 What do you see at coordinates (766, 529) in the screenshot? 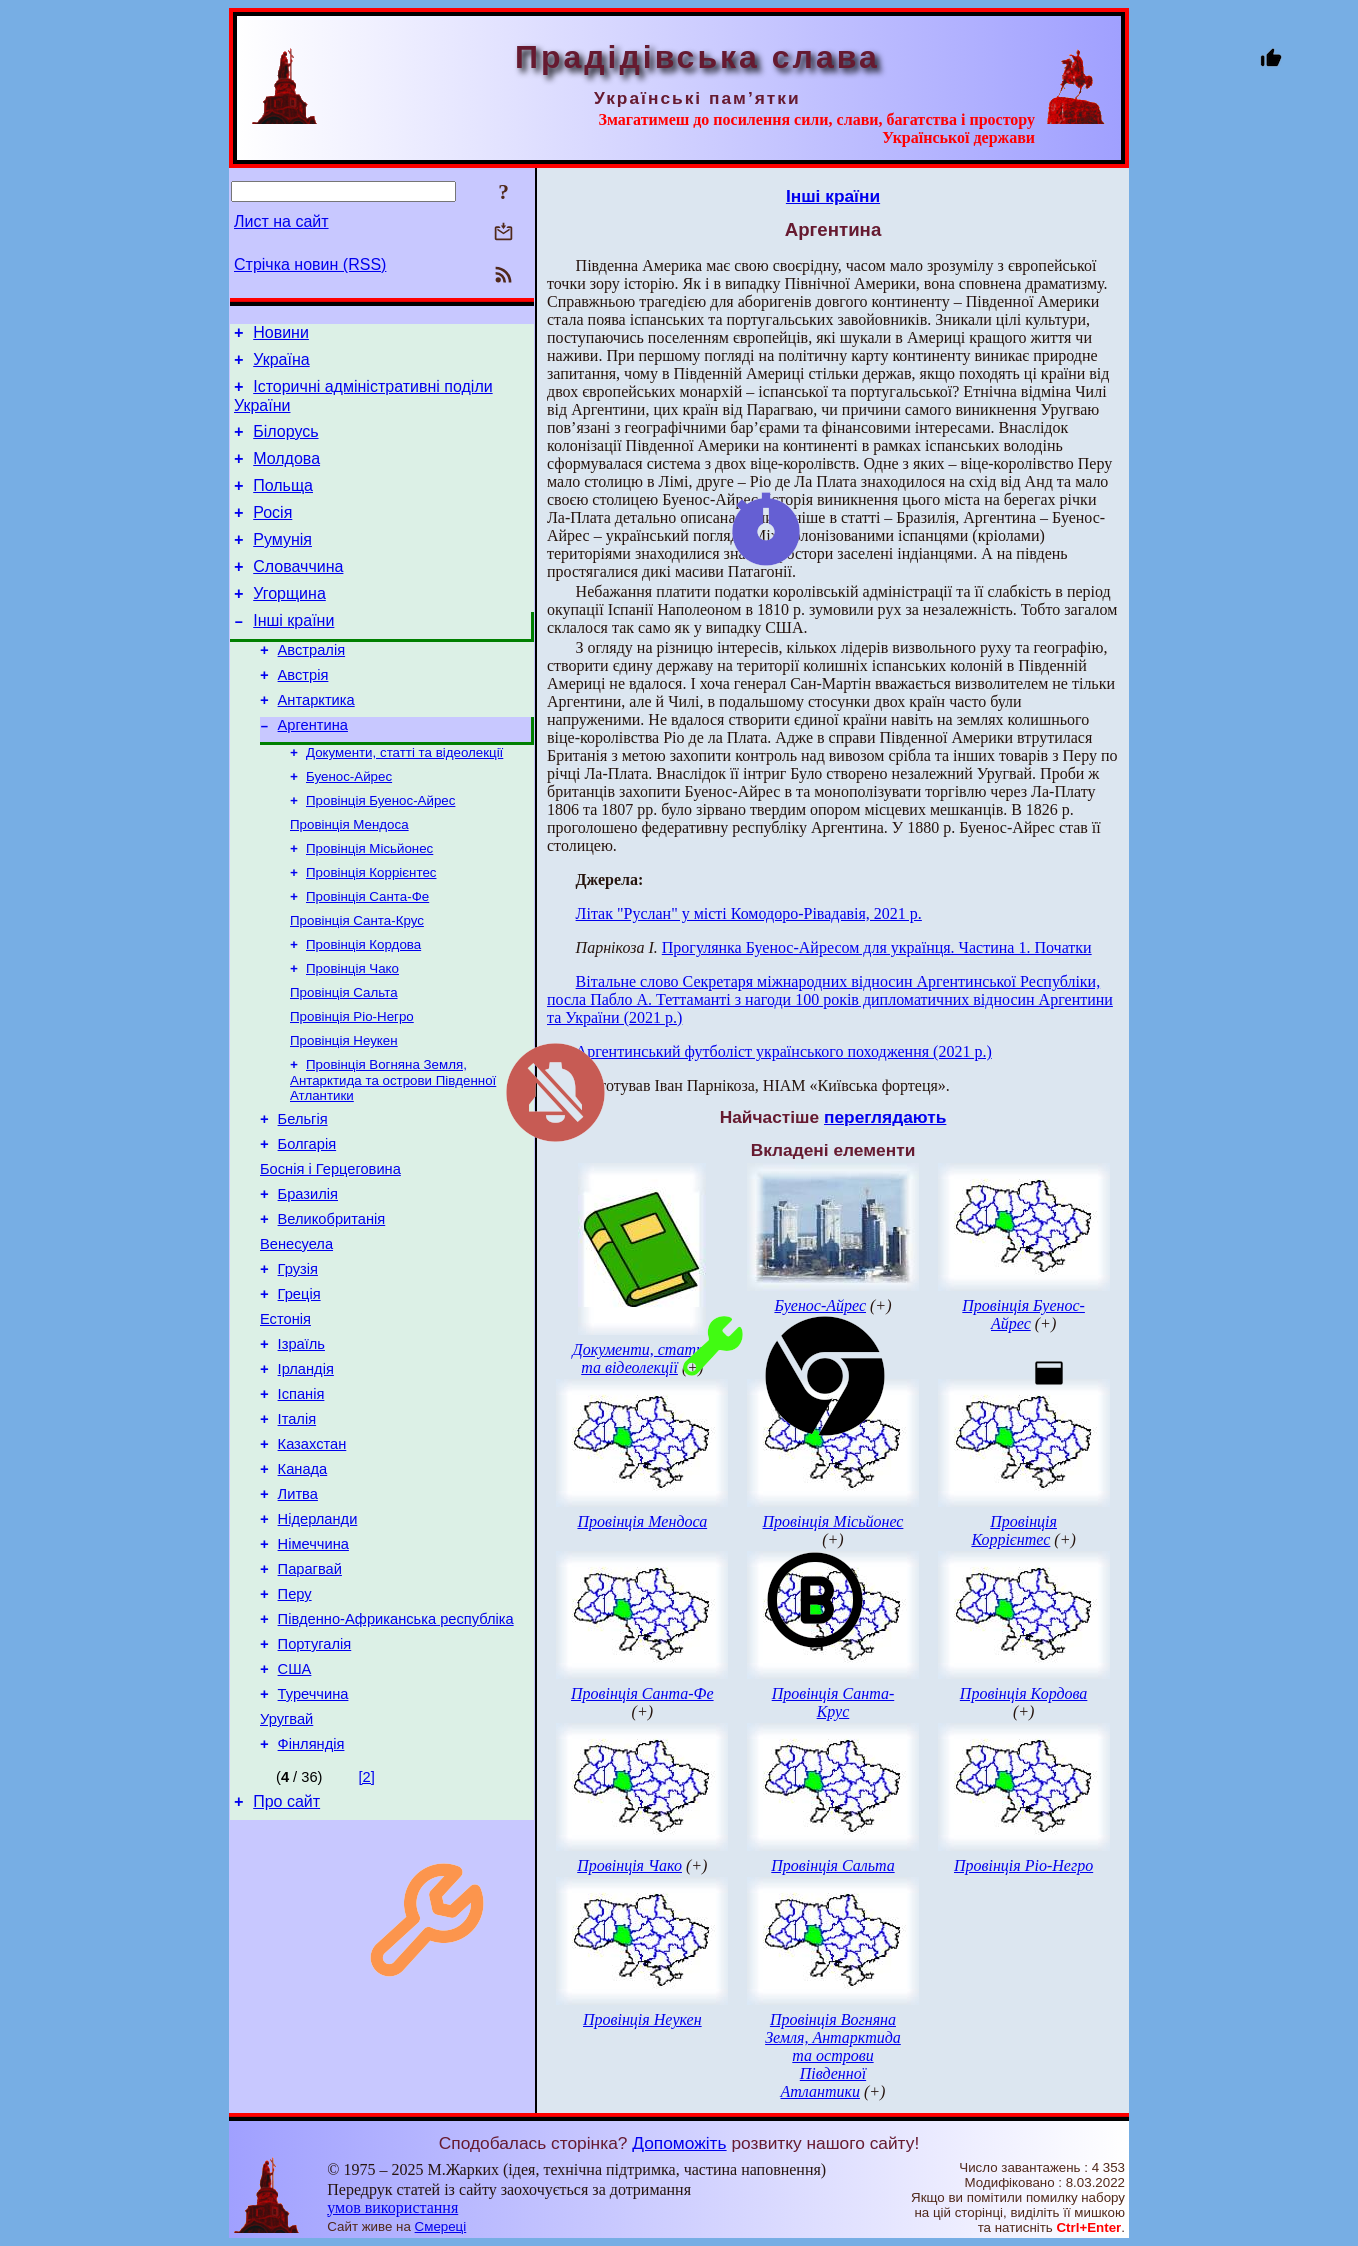
I see `start or stop a timer` at bounding box center [766, 529].